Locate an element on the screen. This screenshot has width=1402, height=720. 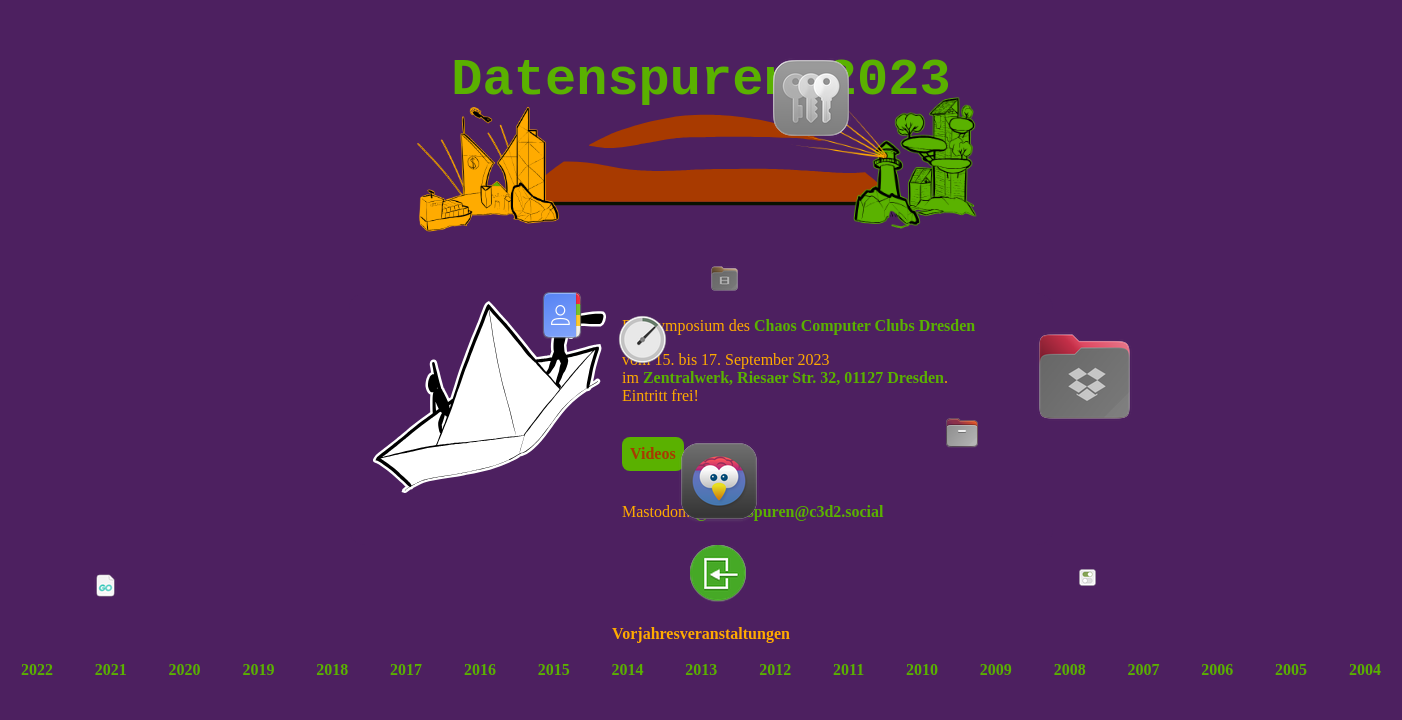
a Go programming language source file is located at coordinates (105, 585).